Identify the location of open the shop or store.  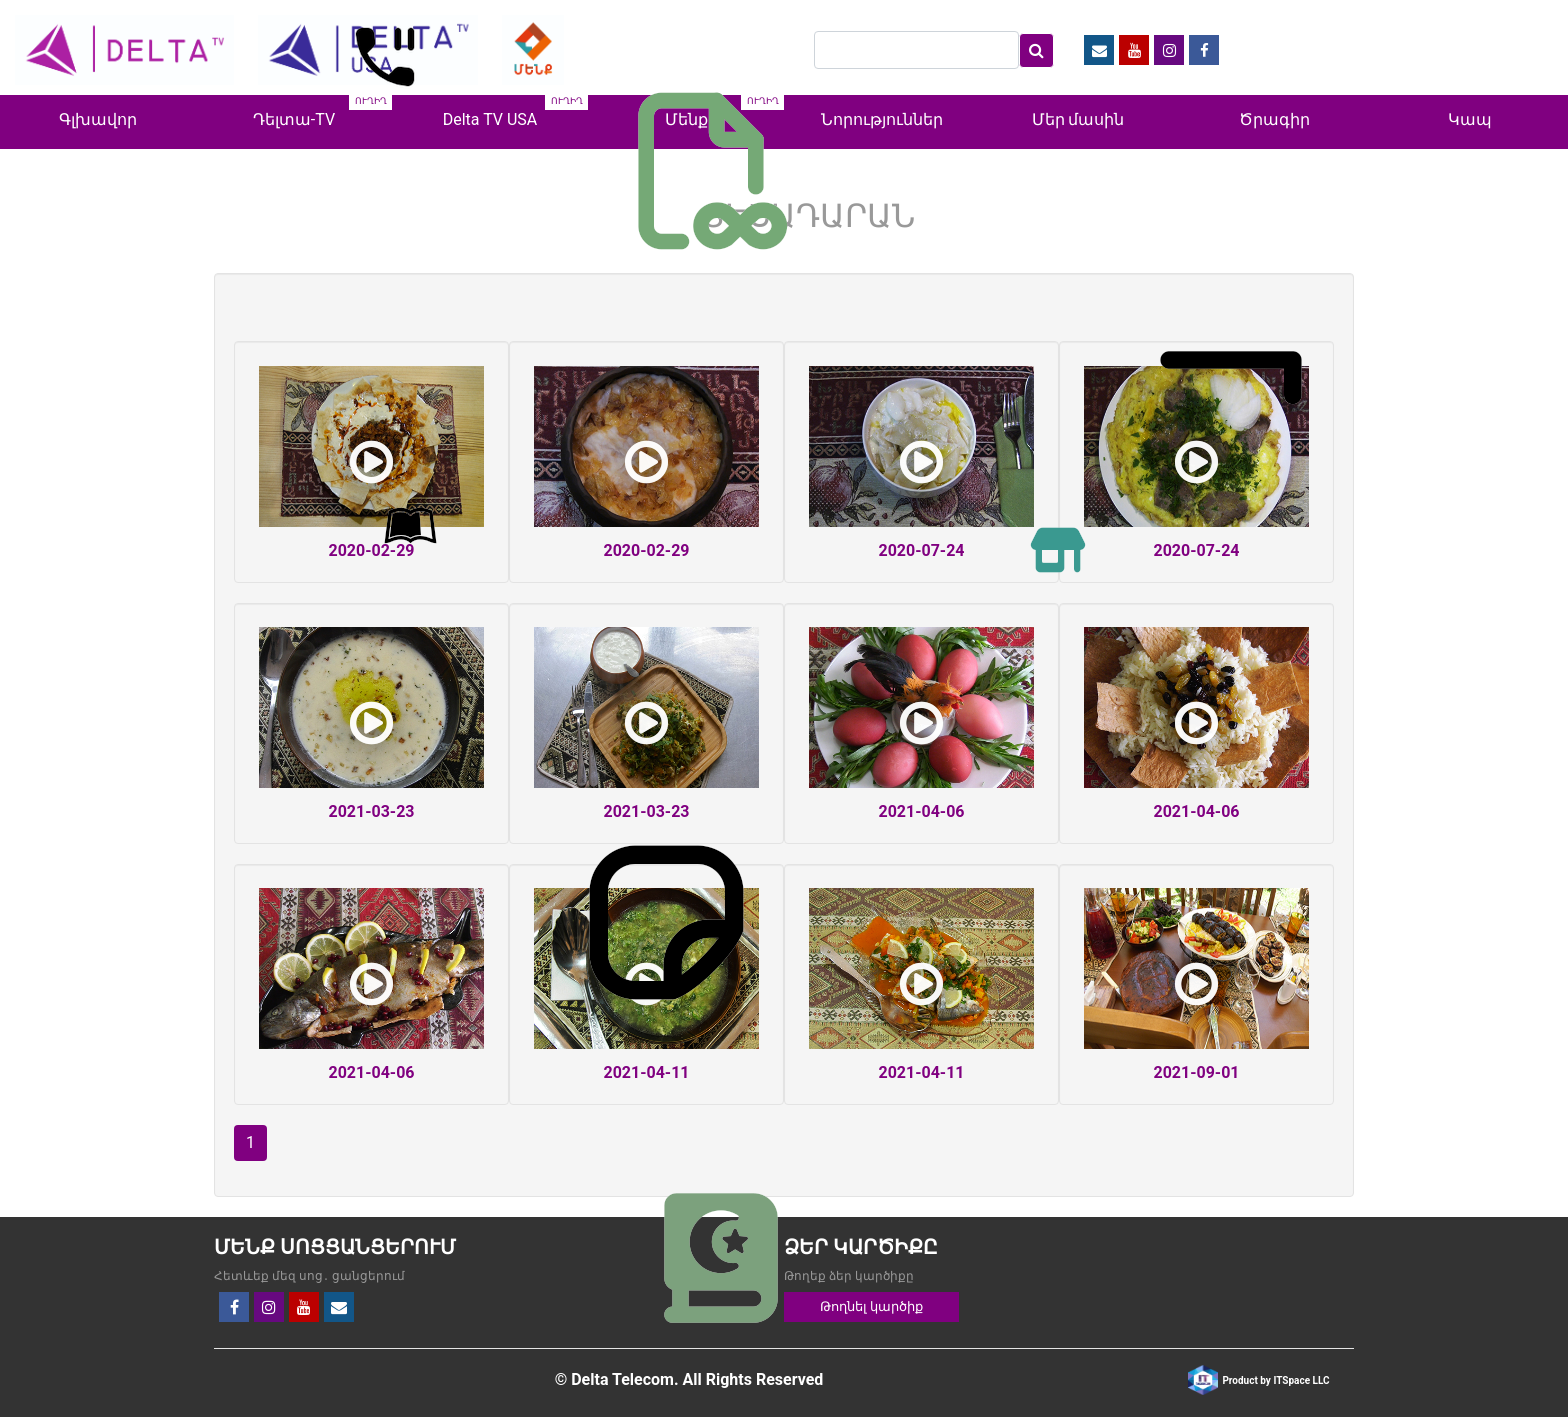
(1058, 550).